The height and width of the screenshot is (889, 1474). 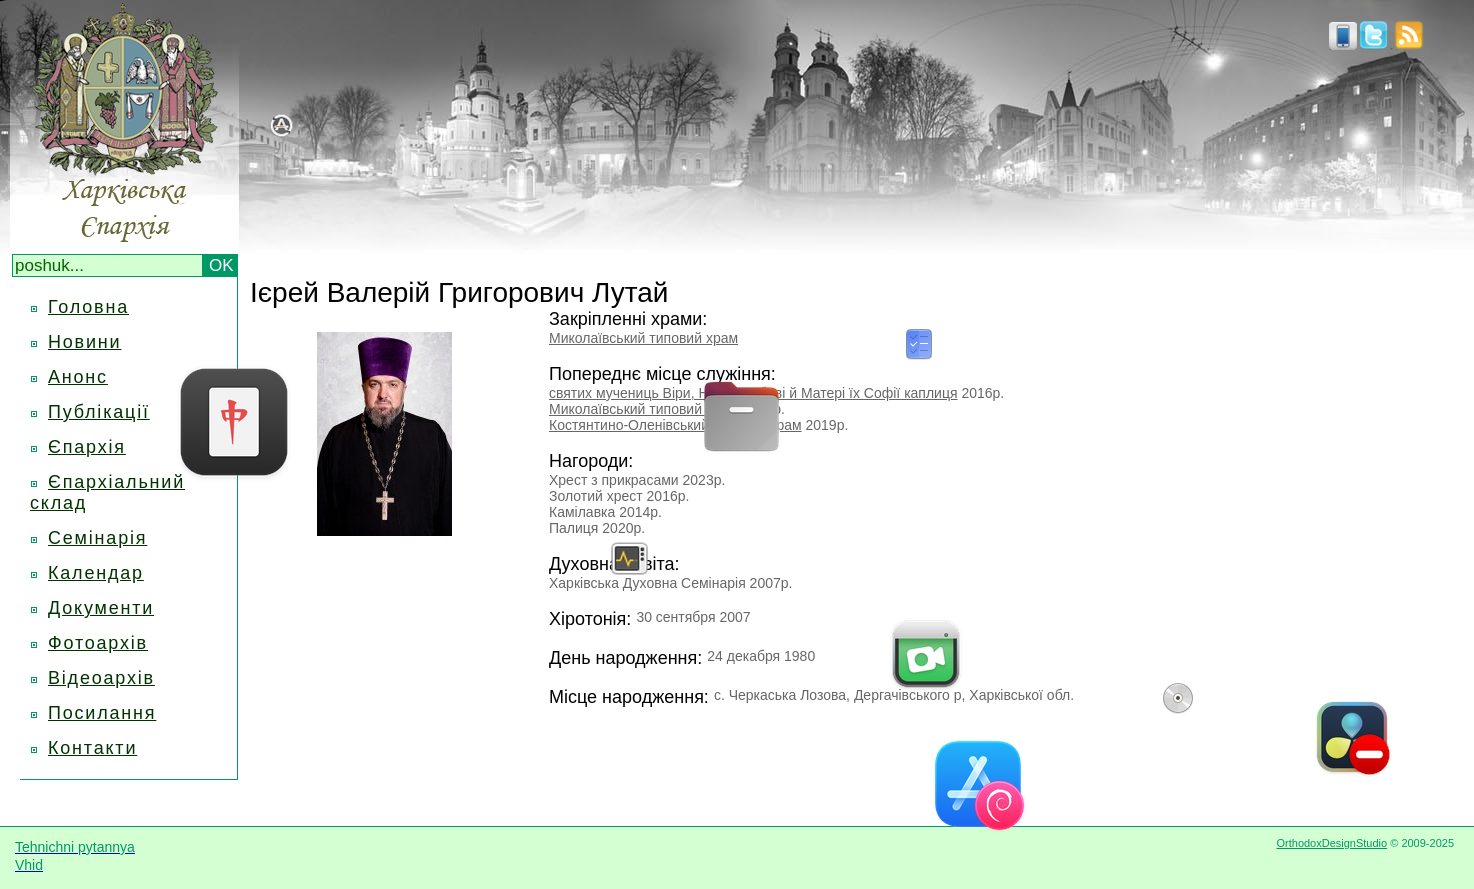 I want to click on launch htop system monitor, so click(x=629, y=558).